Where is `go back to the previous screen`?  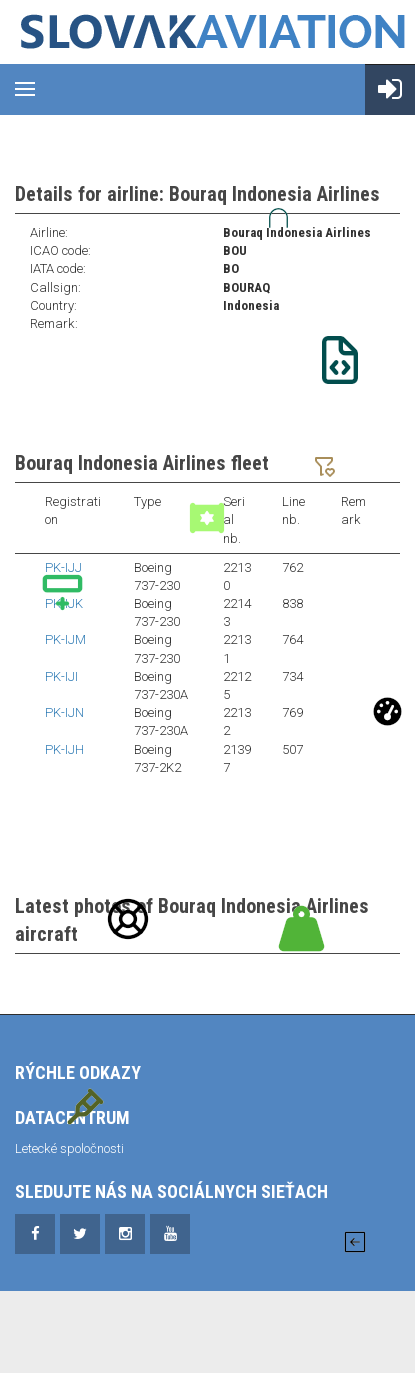 go back to the previous screen is located at coordinates (355, 1242).